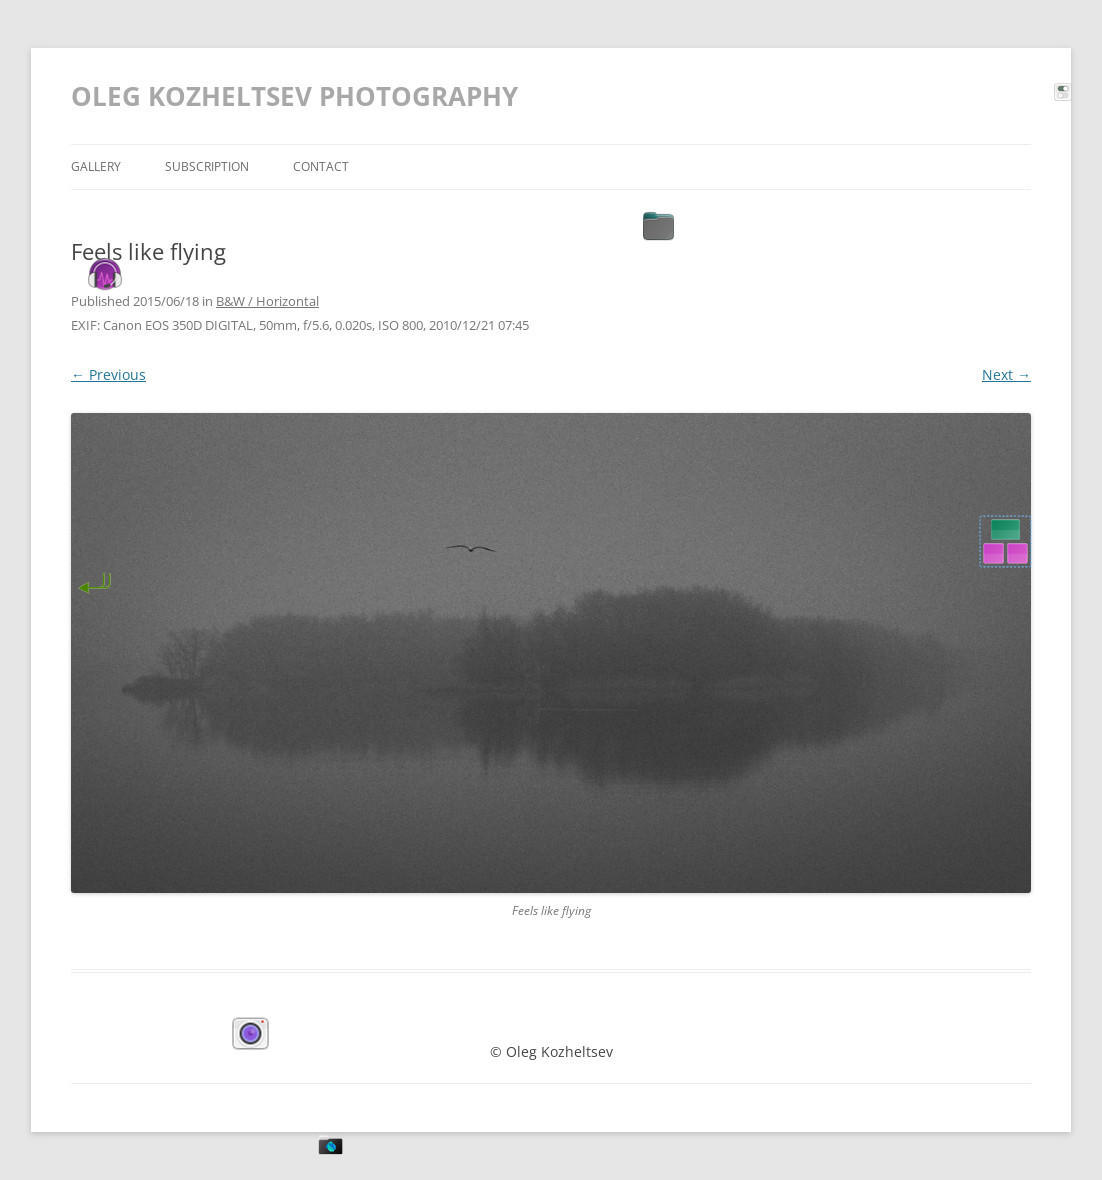  What do you see at coordinates (1005, 541) in the screenshot?
I see `select all items in the current view` at bounding box center [1005, 541].